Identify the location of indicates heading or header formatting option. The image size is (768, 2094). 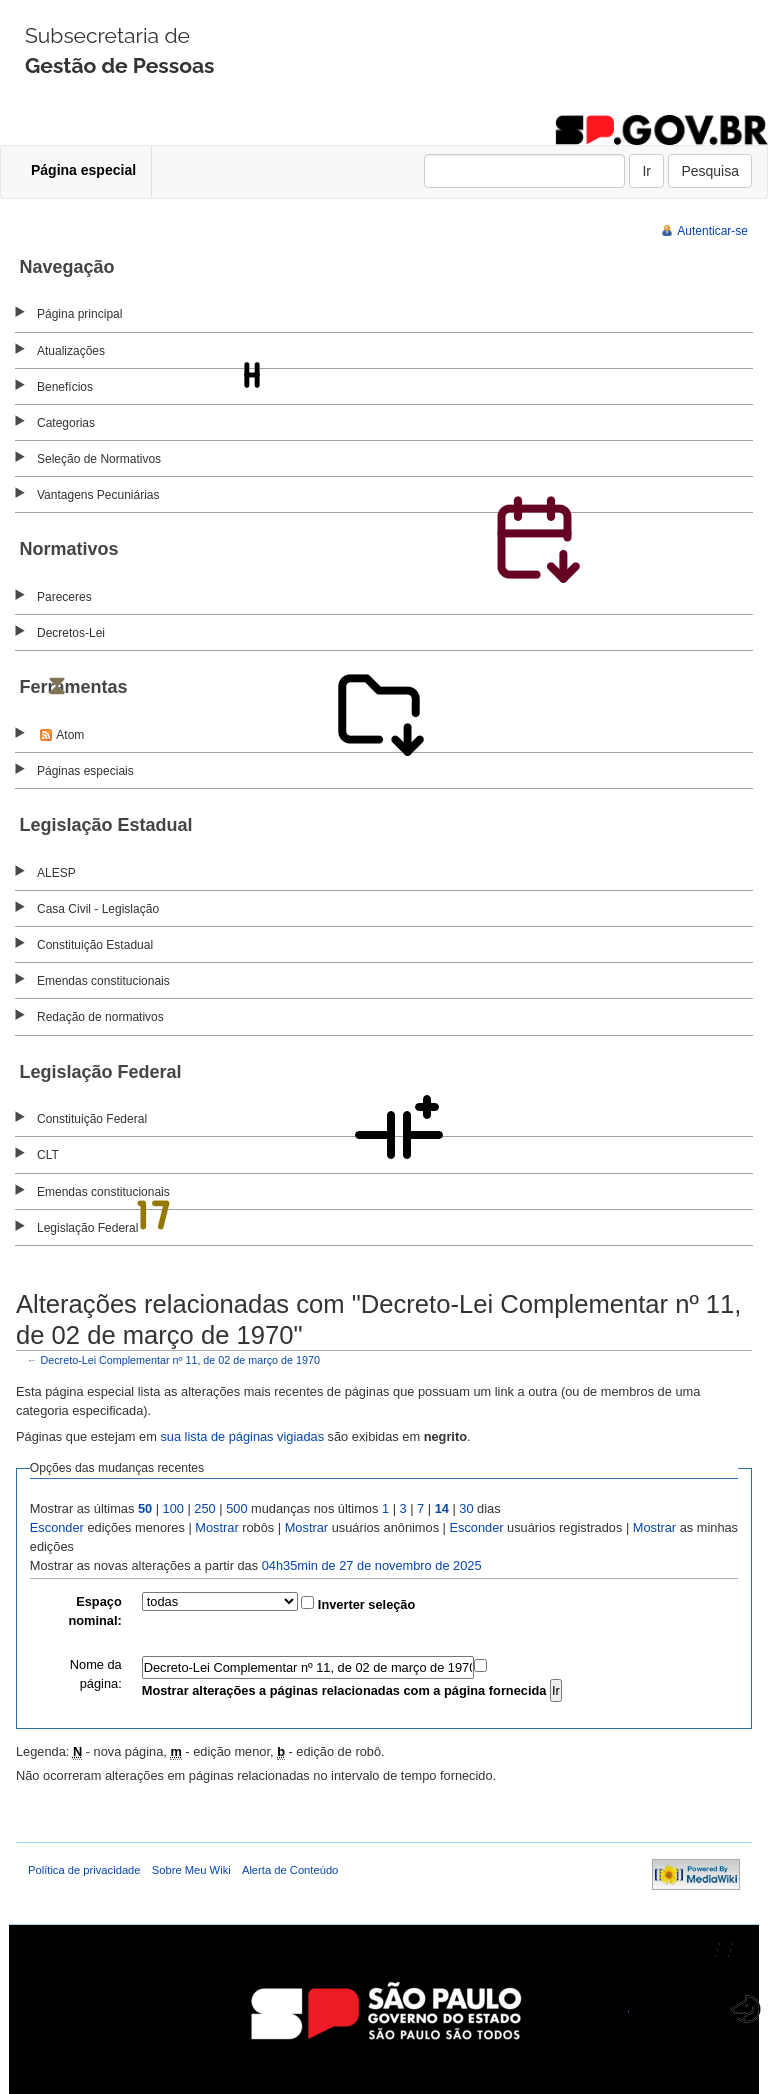
(252, 375).